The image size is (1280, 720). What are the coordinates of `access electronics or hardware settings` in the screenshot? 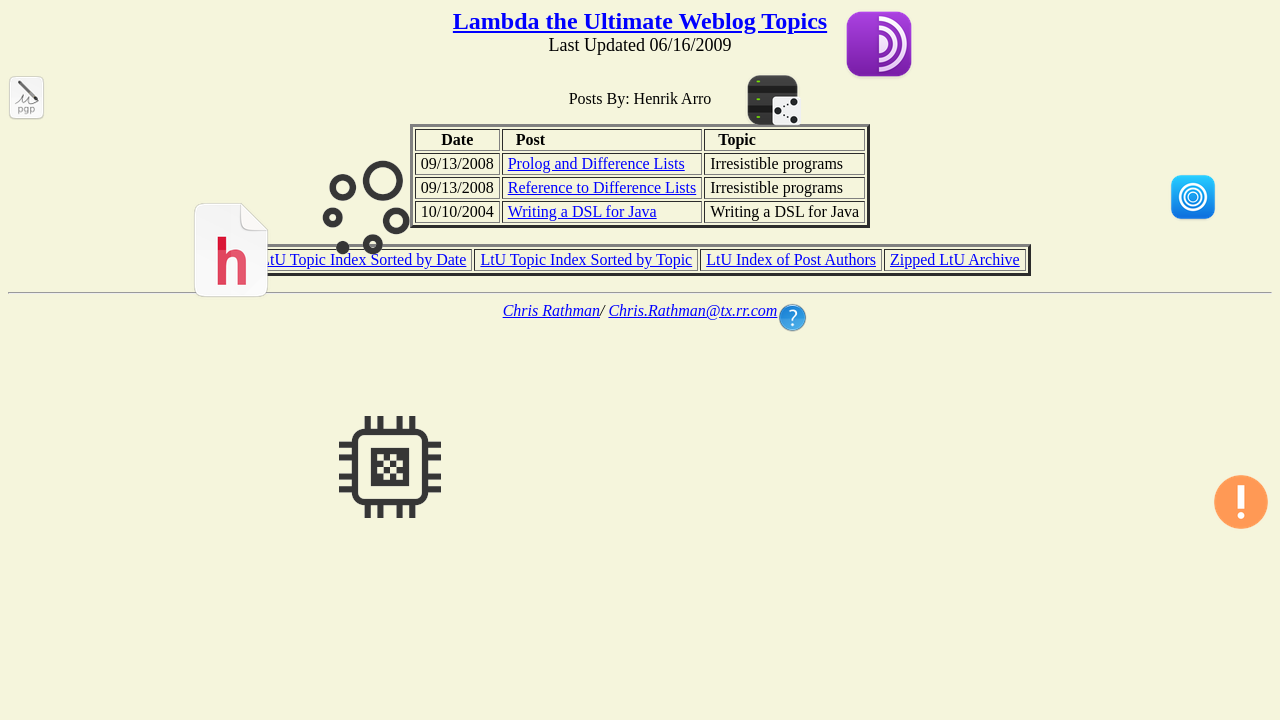 It's located at (390, 467).